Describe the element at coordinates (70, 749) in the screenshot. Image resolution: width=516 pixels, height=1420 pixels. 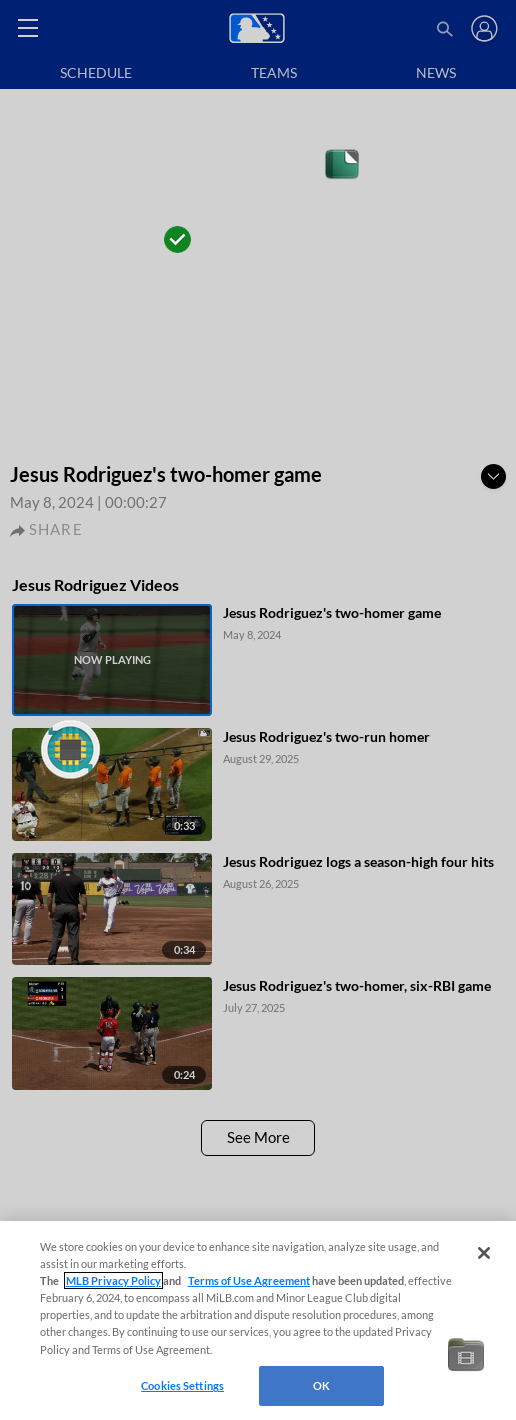
I see `access system driver settings` at that location.